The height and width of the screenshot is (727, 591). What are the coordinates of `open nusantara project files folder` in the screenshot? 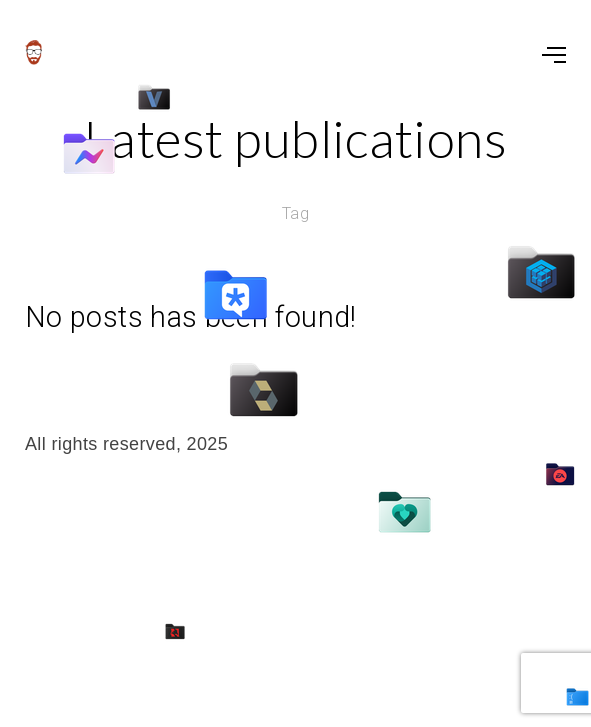 It's located at (175, 632).